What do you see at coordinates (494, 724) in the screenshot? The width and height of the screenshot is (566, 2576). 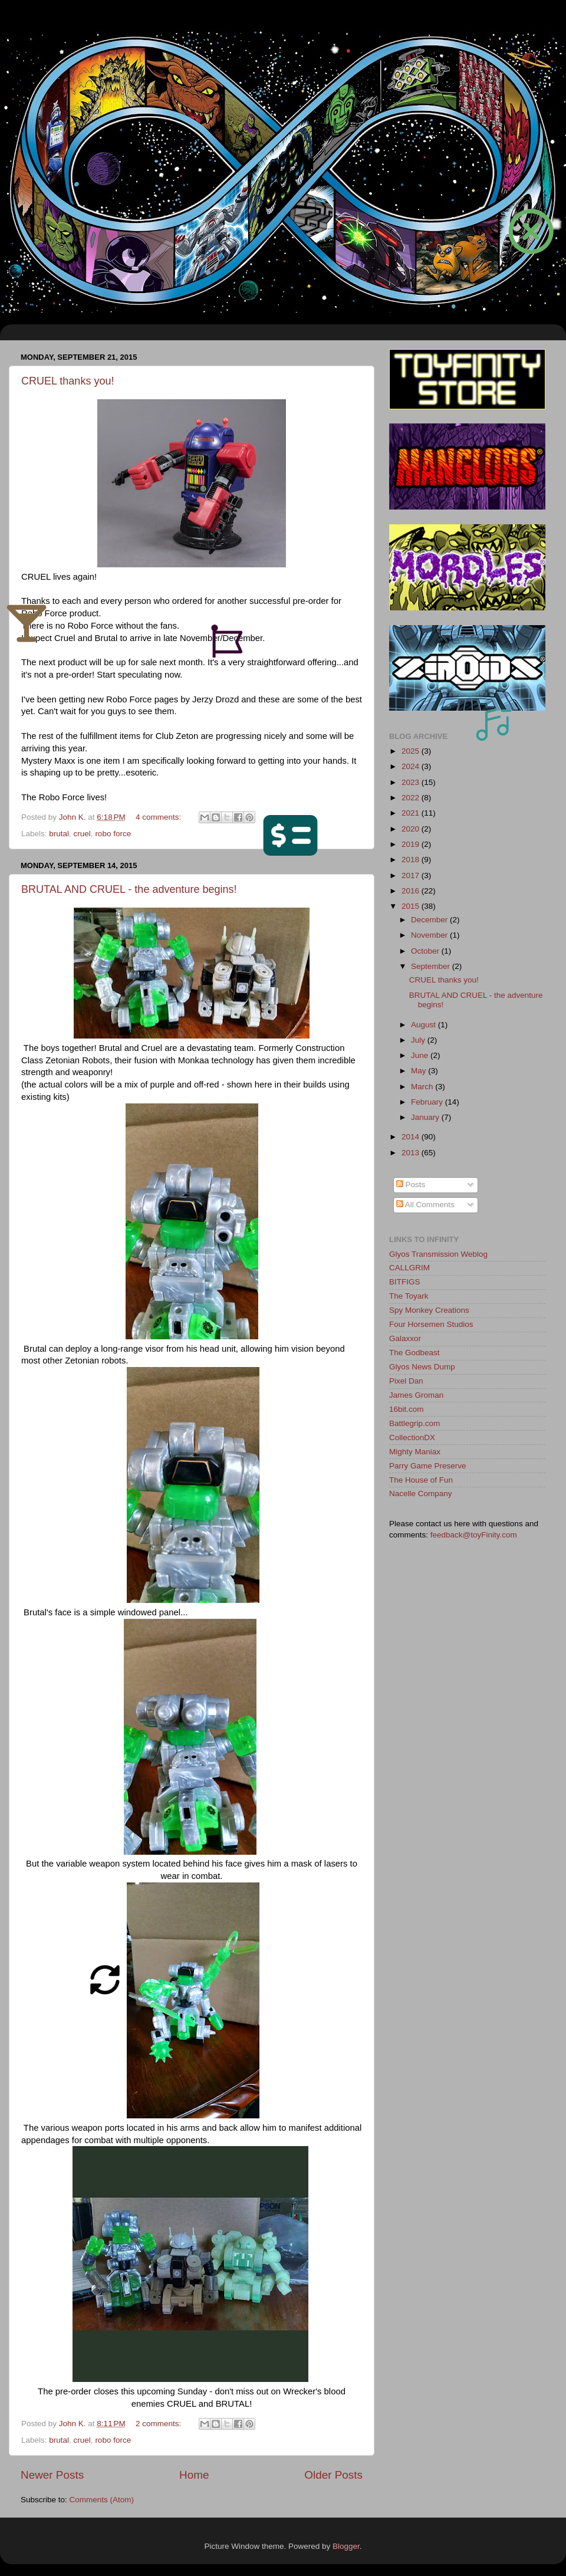 I see `remove a song from playlist` at bounding box center [494, 724].